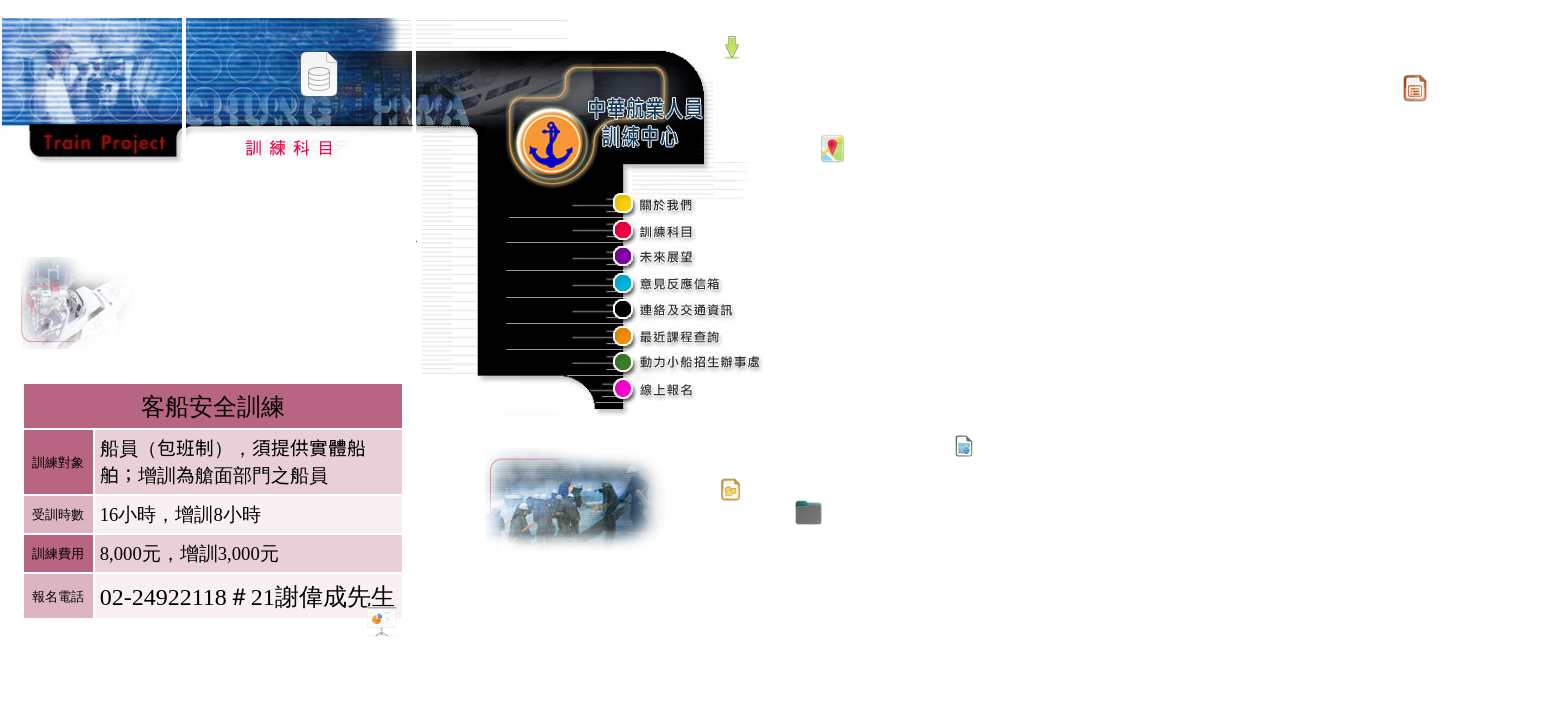 The height and width of the screenshot is (720, 1547). I want to click on open a SQL database file, so click(319, 74).